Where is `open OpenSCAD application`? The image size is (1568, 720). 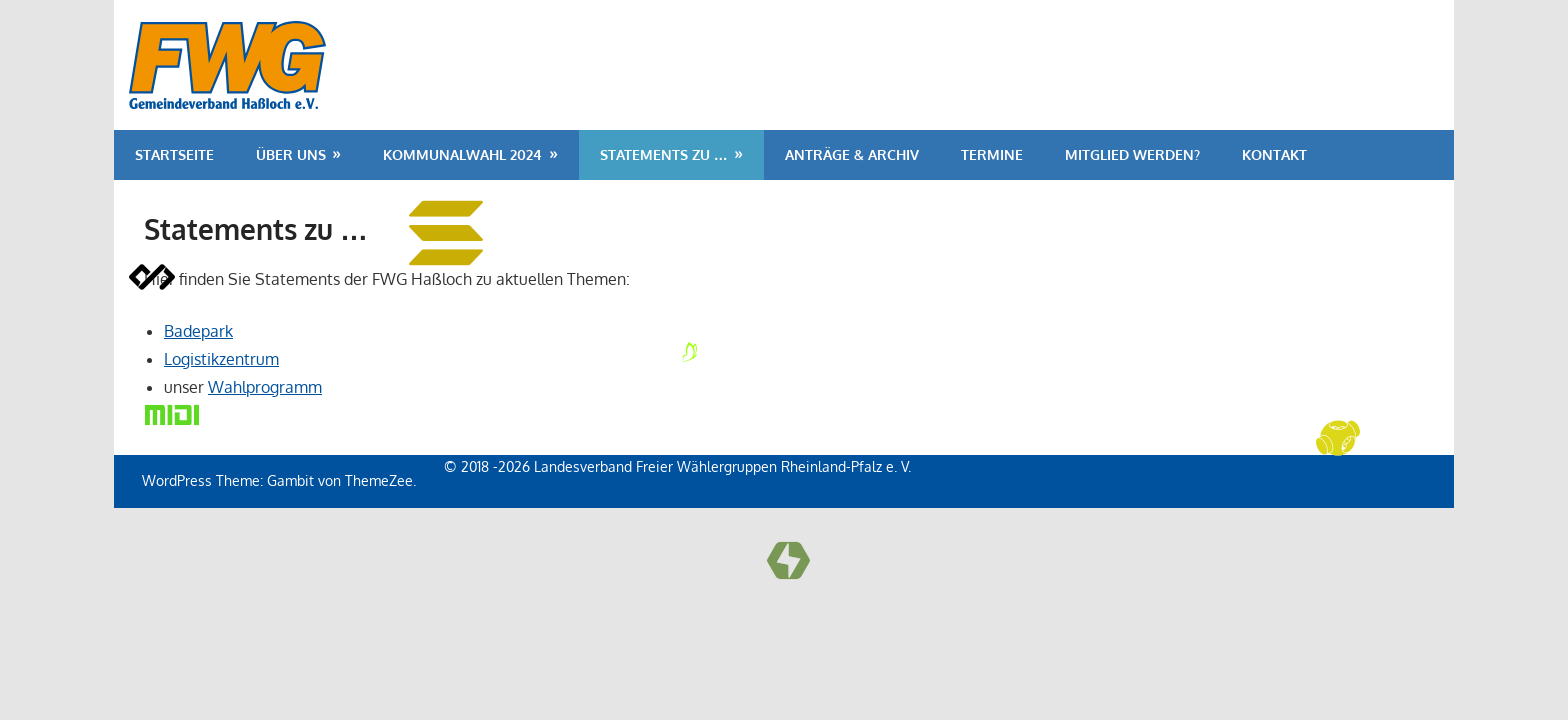
open OpenSCAD application is located at coordinates (1338, 438).